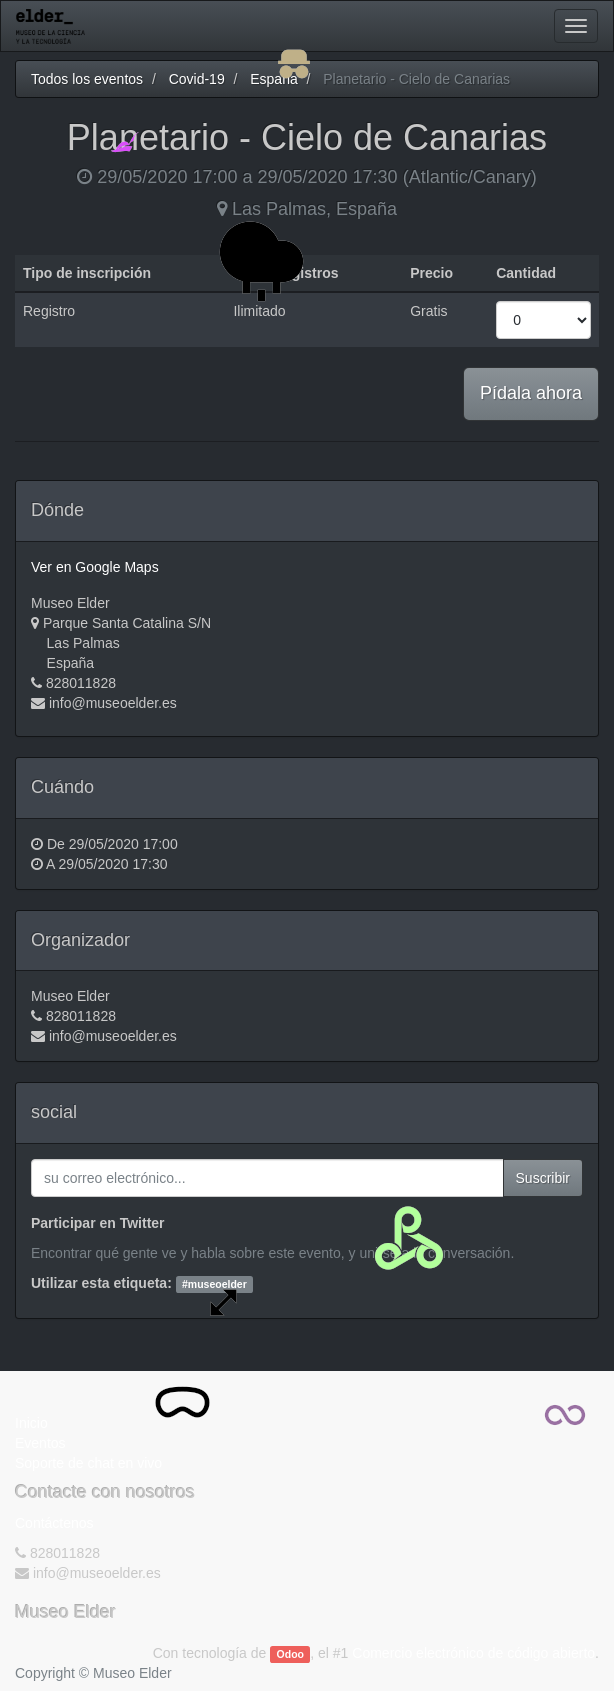 This screenshot has height=1691, width=614. What do you see at coordinates (223, 1302) in the screenshot?
I see `expand content to fullscreen` at bounding box center [223, 1302].